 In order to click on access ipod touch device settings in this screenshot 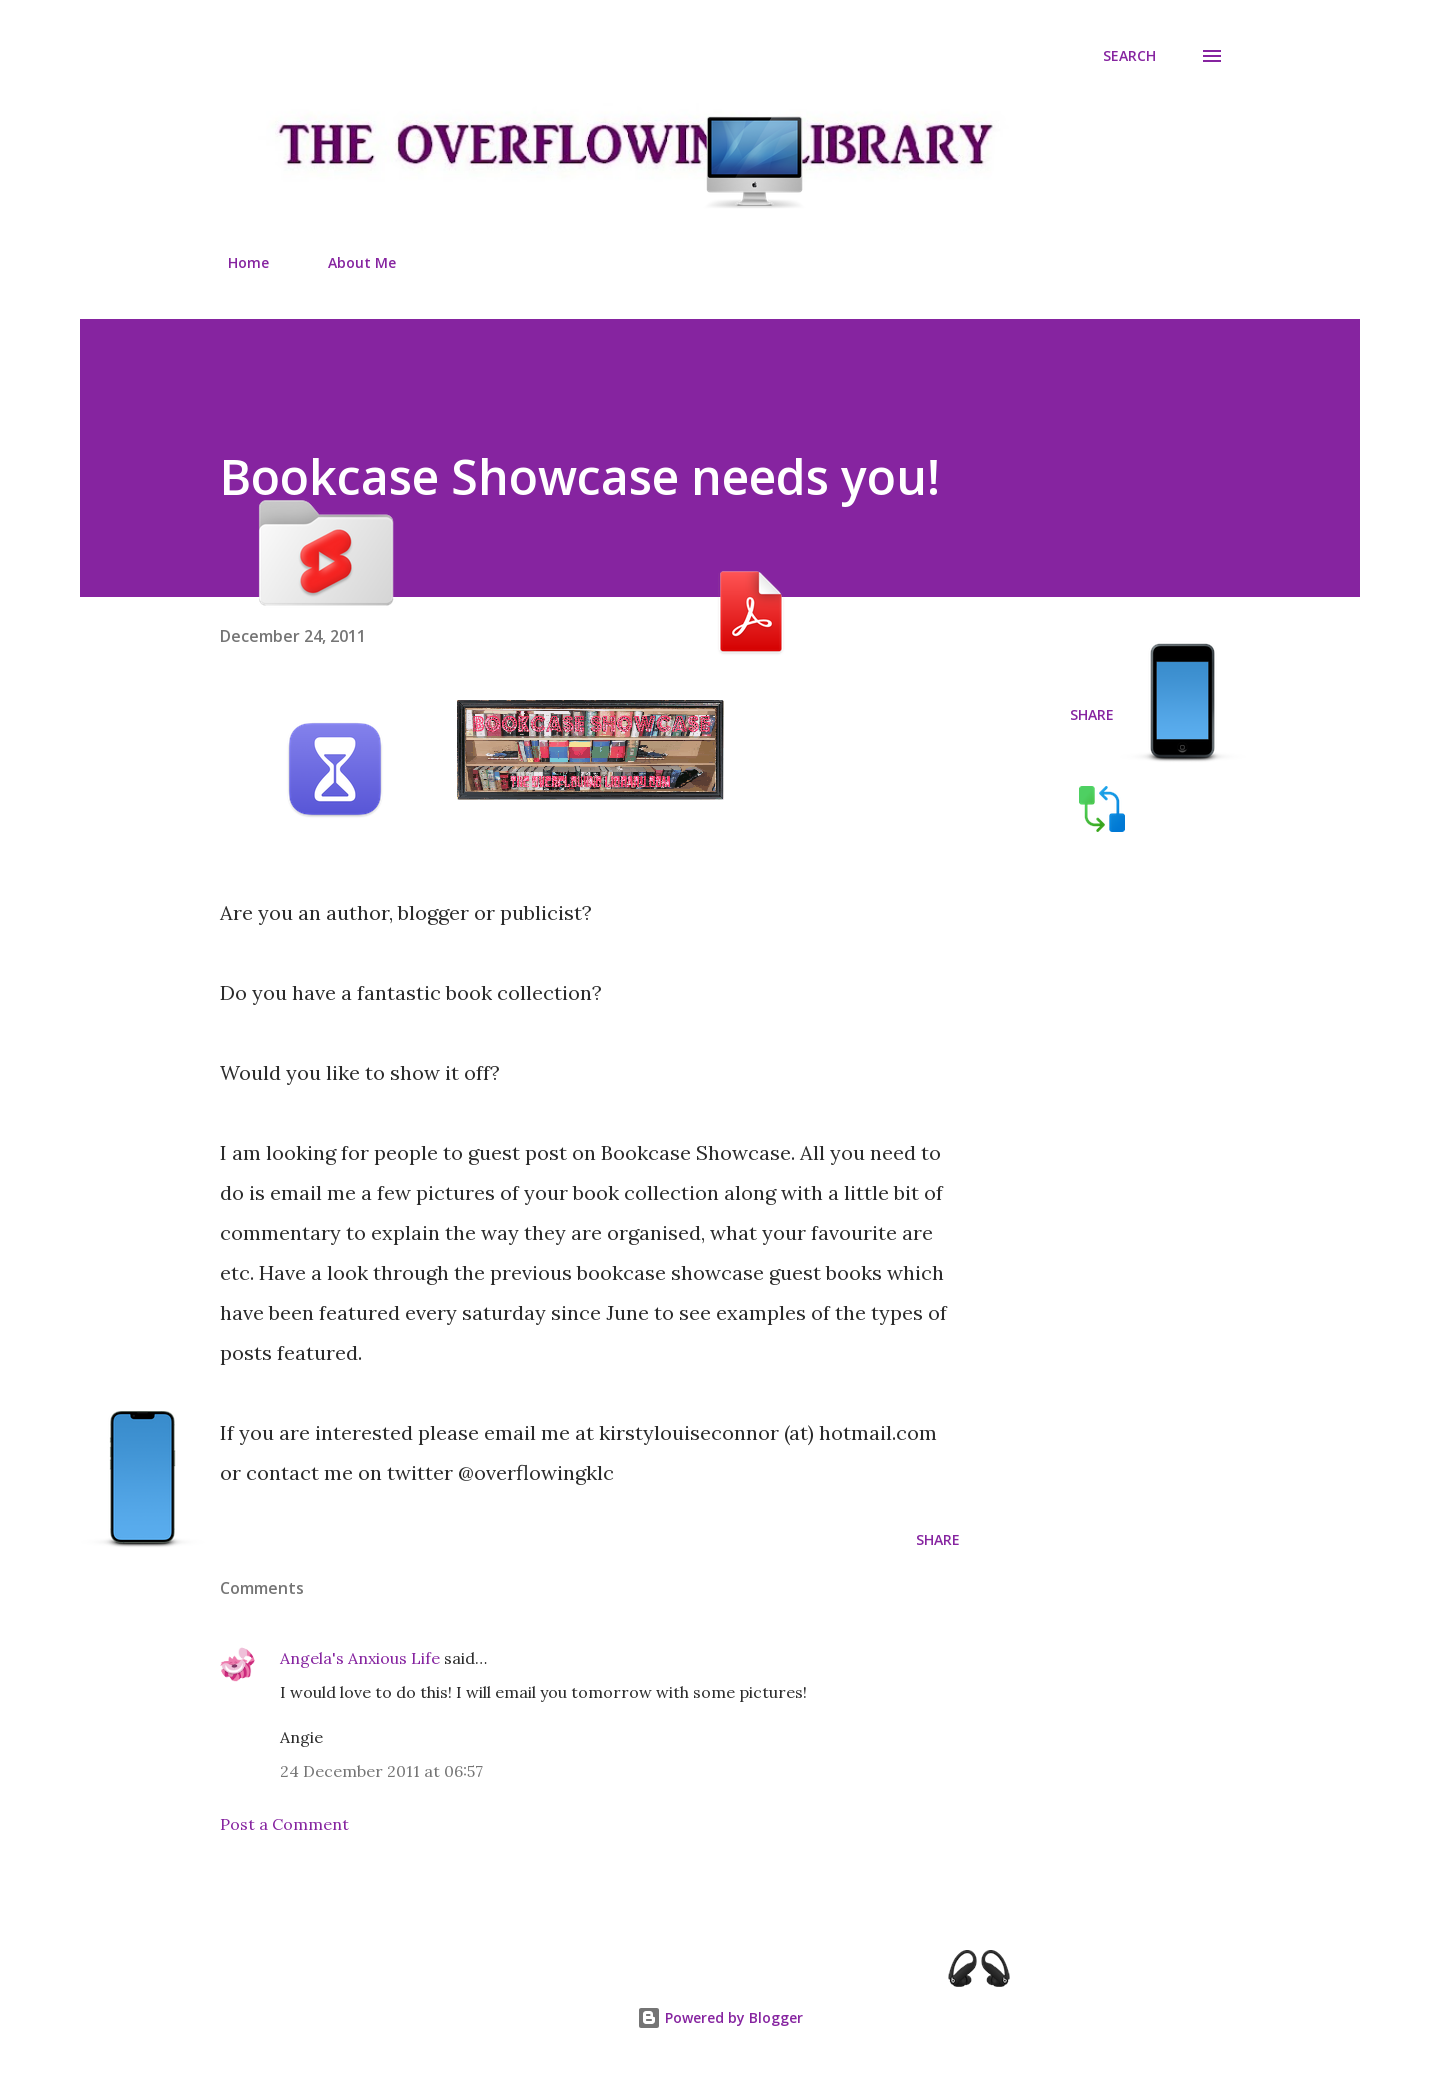, I will do `click(1182, 699)`.